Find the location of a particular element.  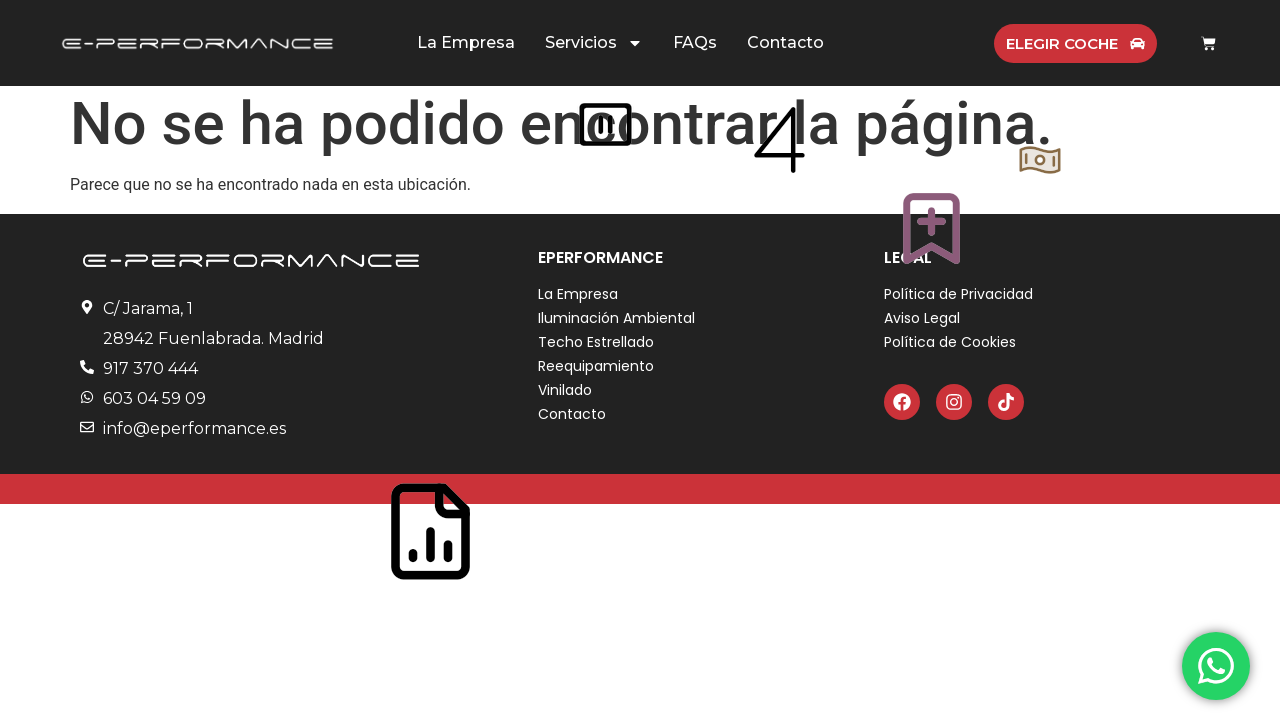

indicates step four in a multi-step process is located at coordinates (781, 140).